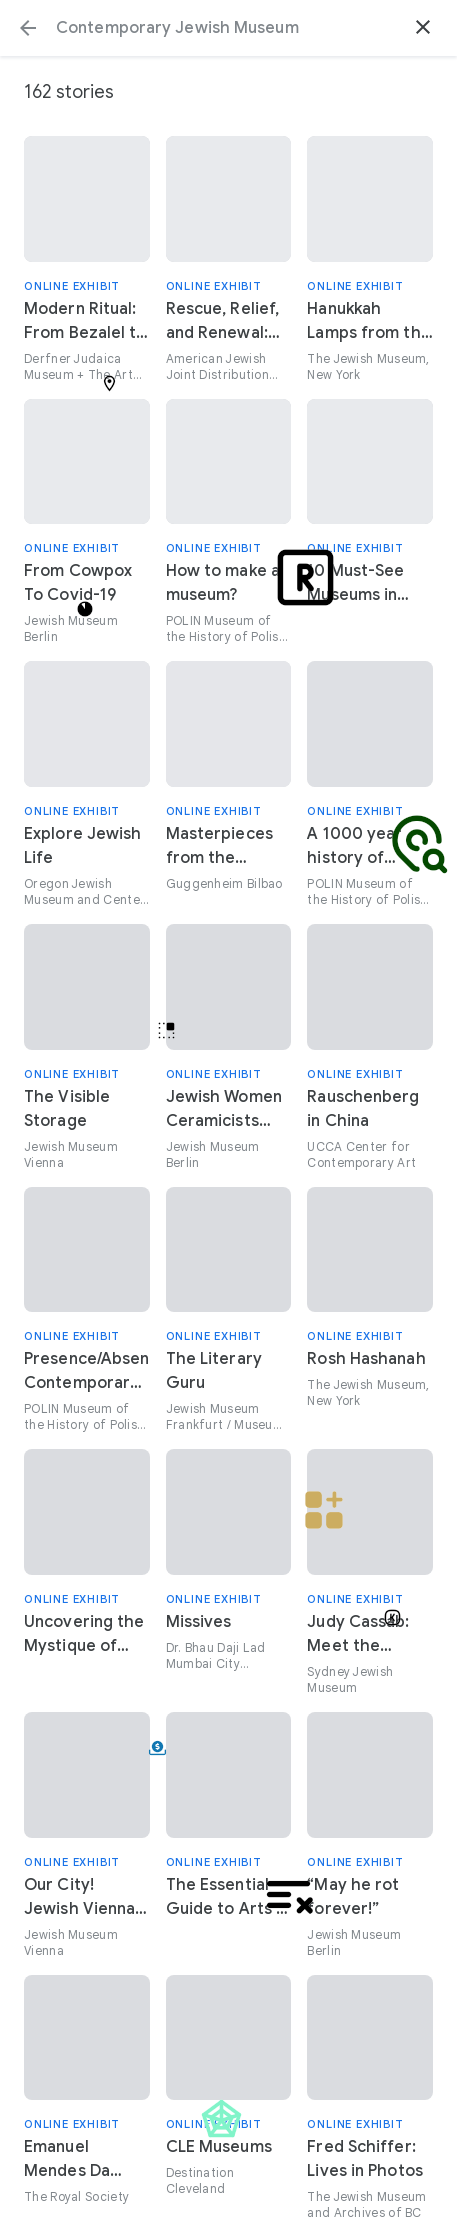 This screenshot has height=2229, width=457. Describe the element at coordinates (417, 843) in the screenshot. I see `search for a location on the map` at that location.